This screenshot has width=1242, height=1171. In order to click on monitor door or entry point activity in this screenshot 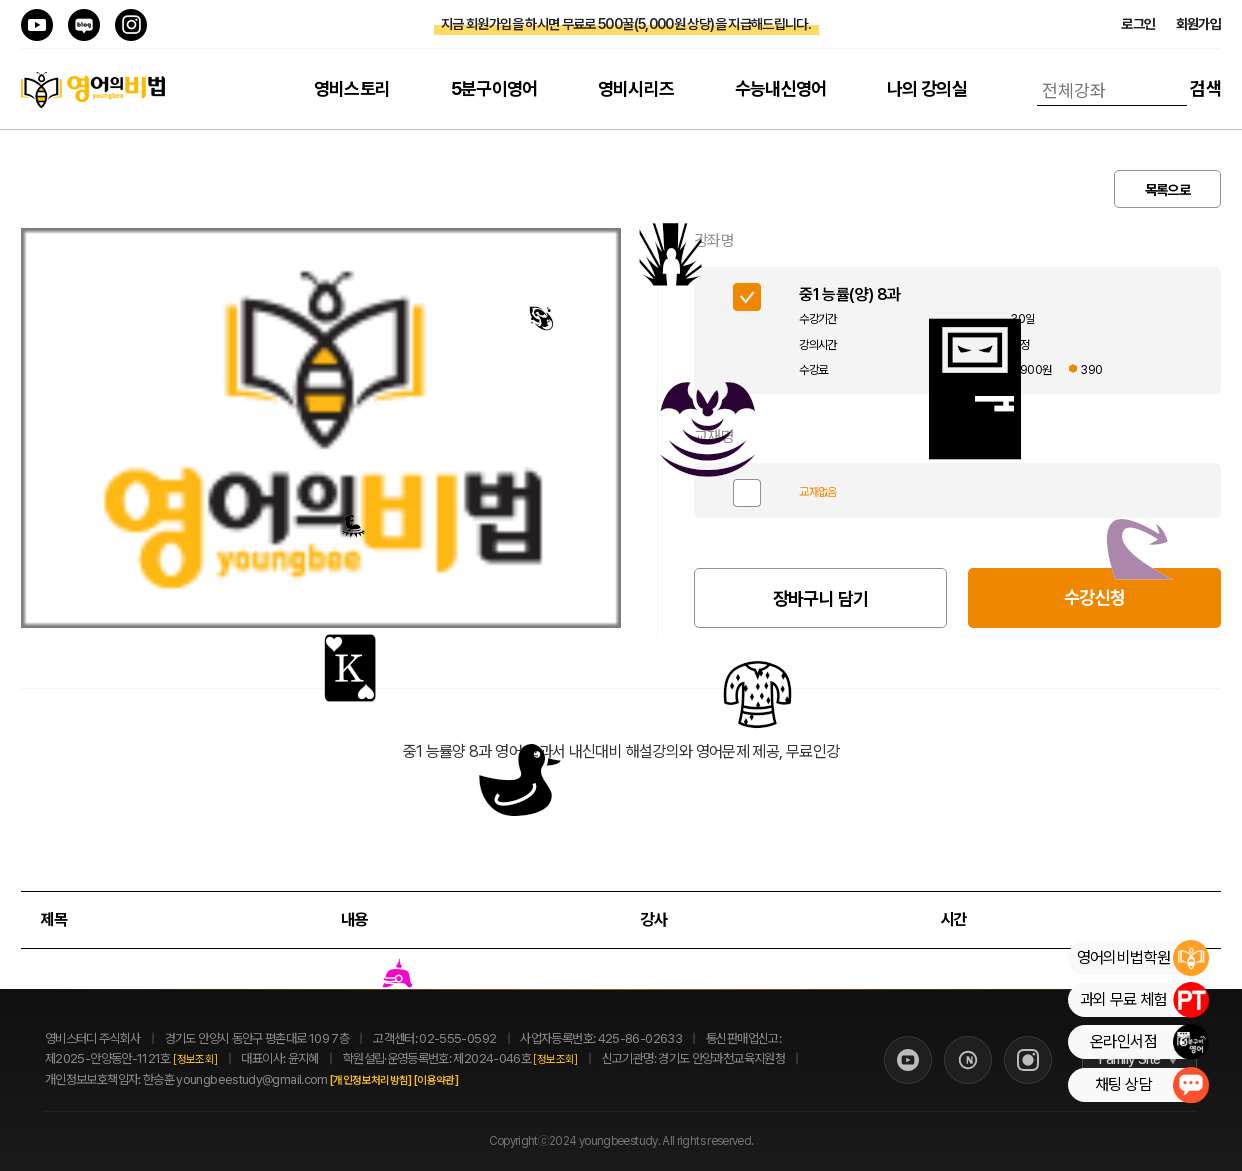, I will do `click(975, 389)`.